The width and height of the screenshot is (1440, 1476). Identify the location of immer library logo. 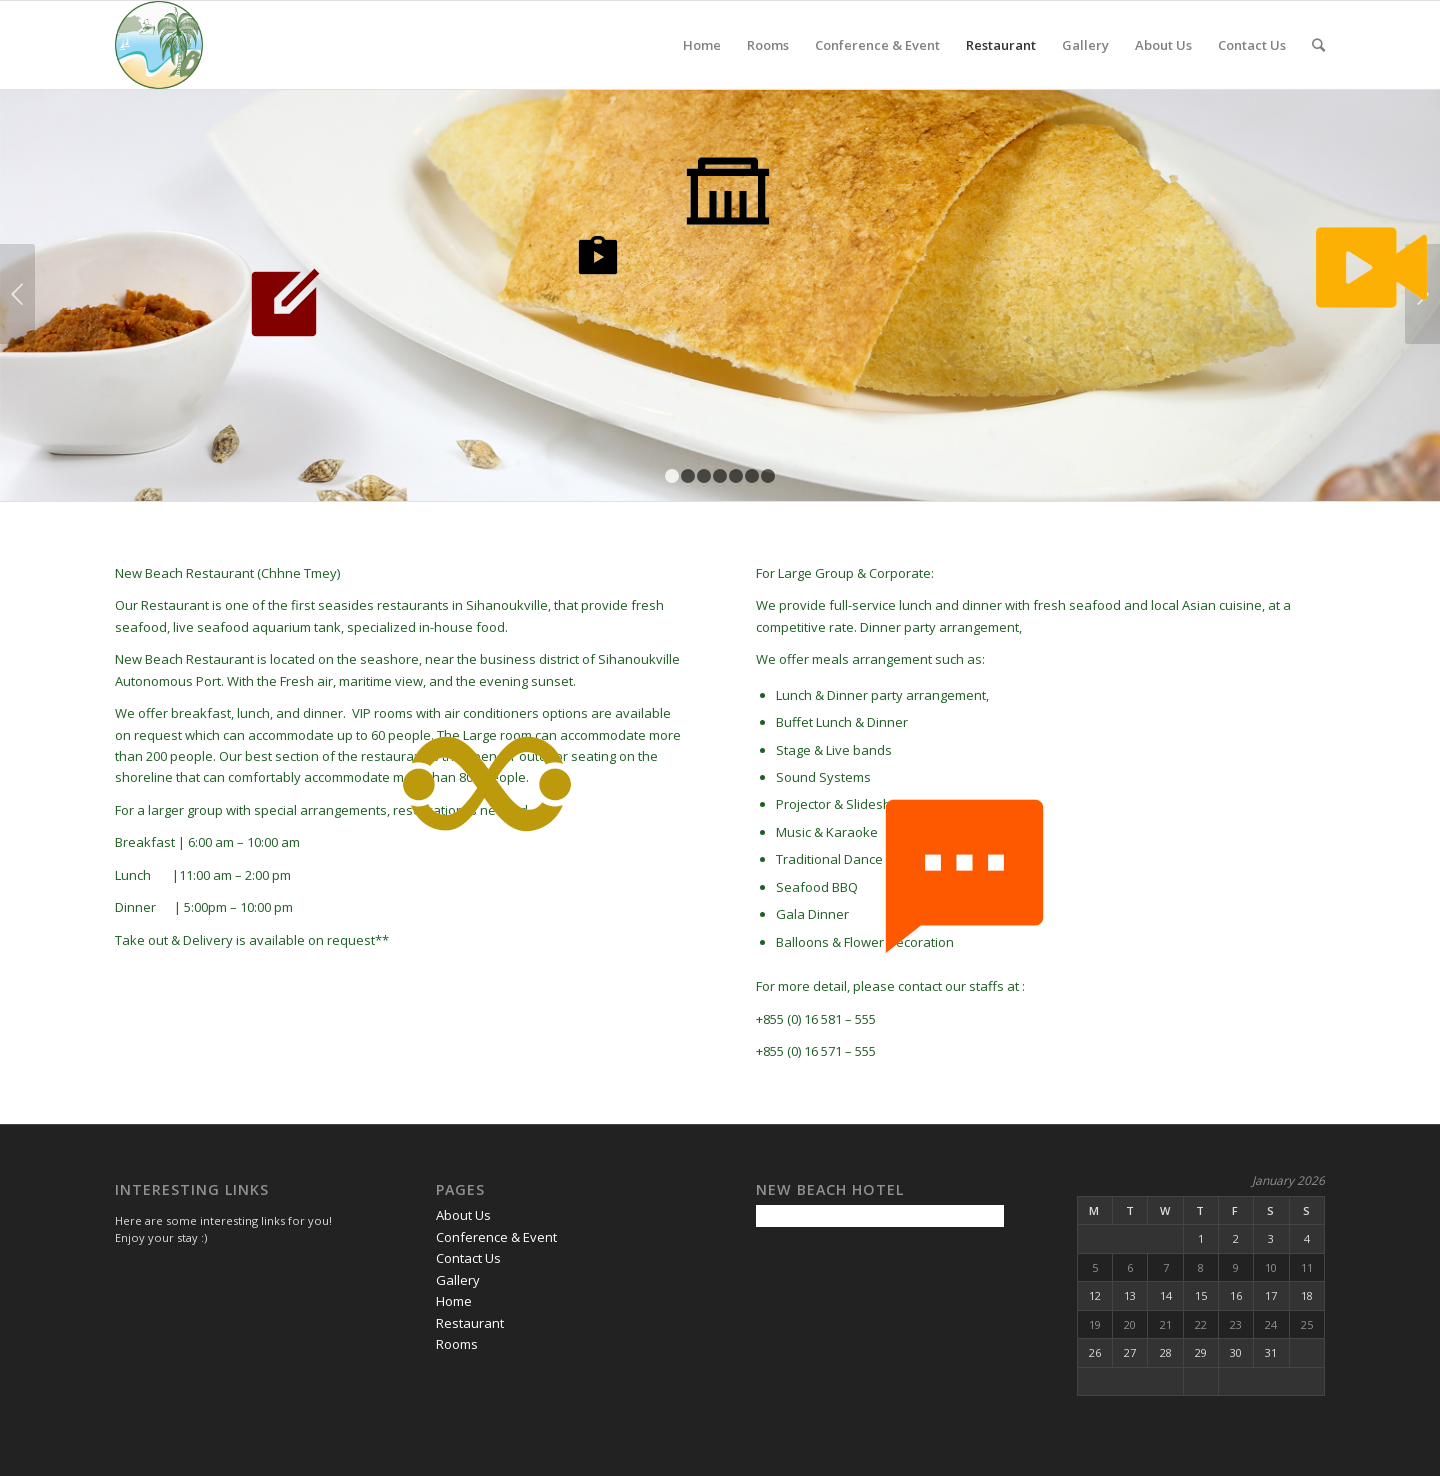
(487, 784).